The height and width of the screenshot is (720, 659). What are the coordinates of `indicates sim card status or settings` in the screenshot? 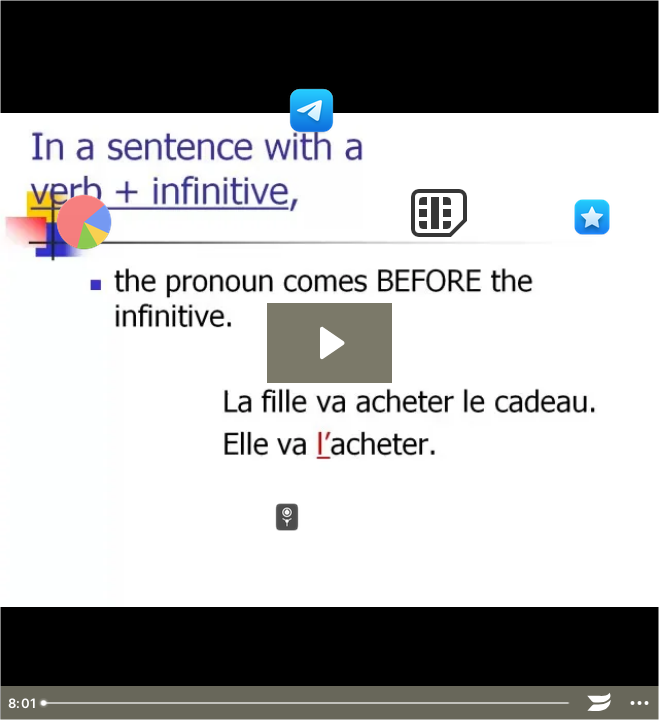 It's located at (439, 213).